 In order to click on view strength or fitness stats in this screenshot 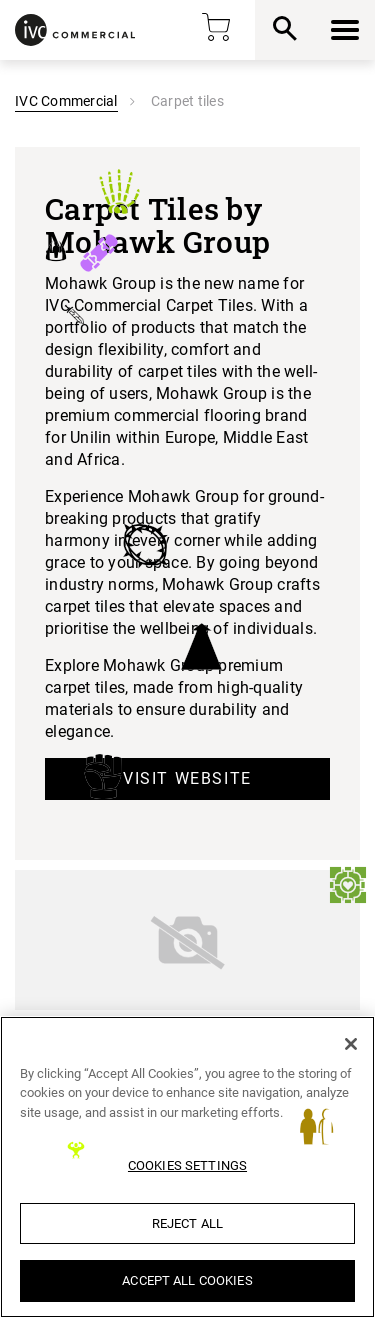, I will do `click(76, 1150)`.